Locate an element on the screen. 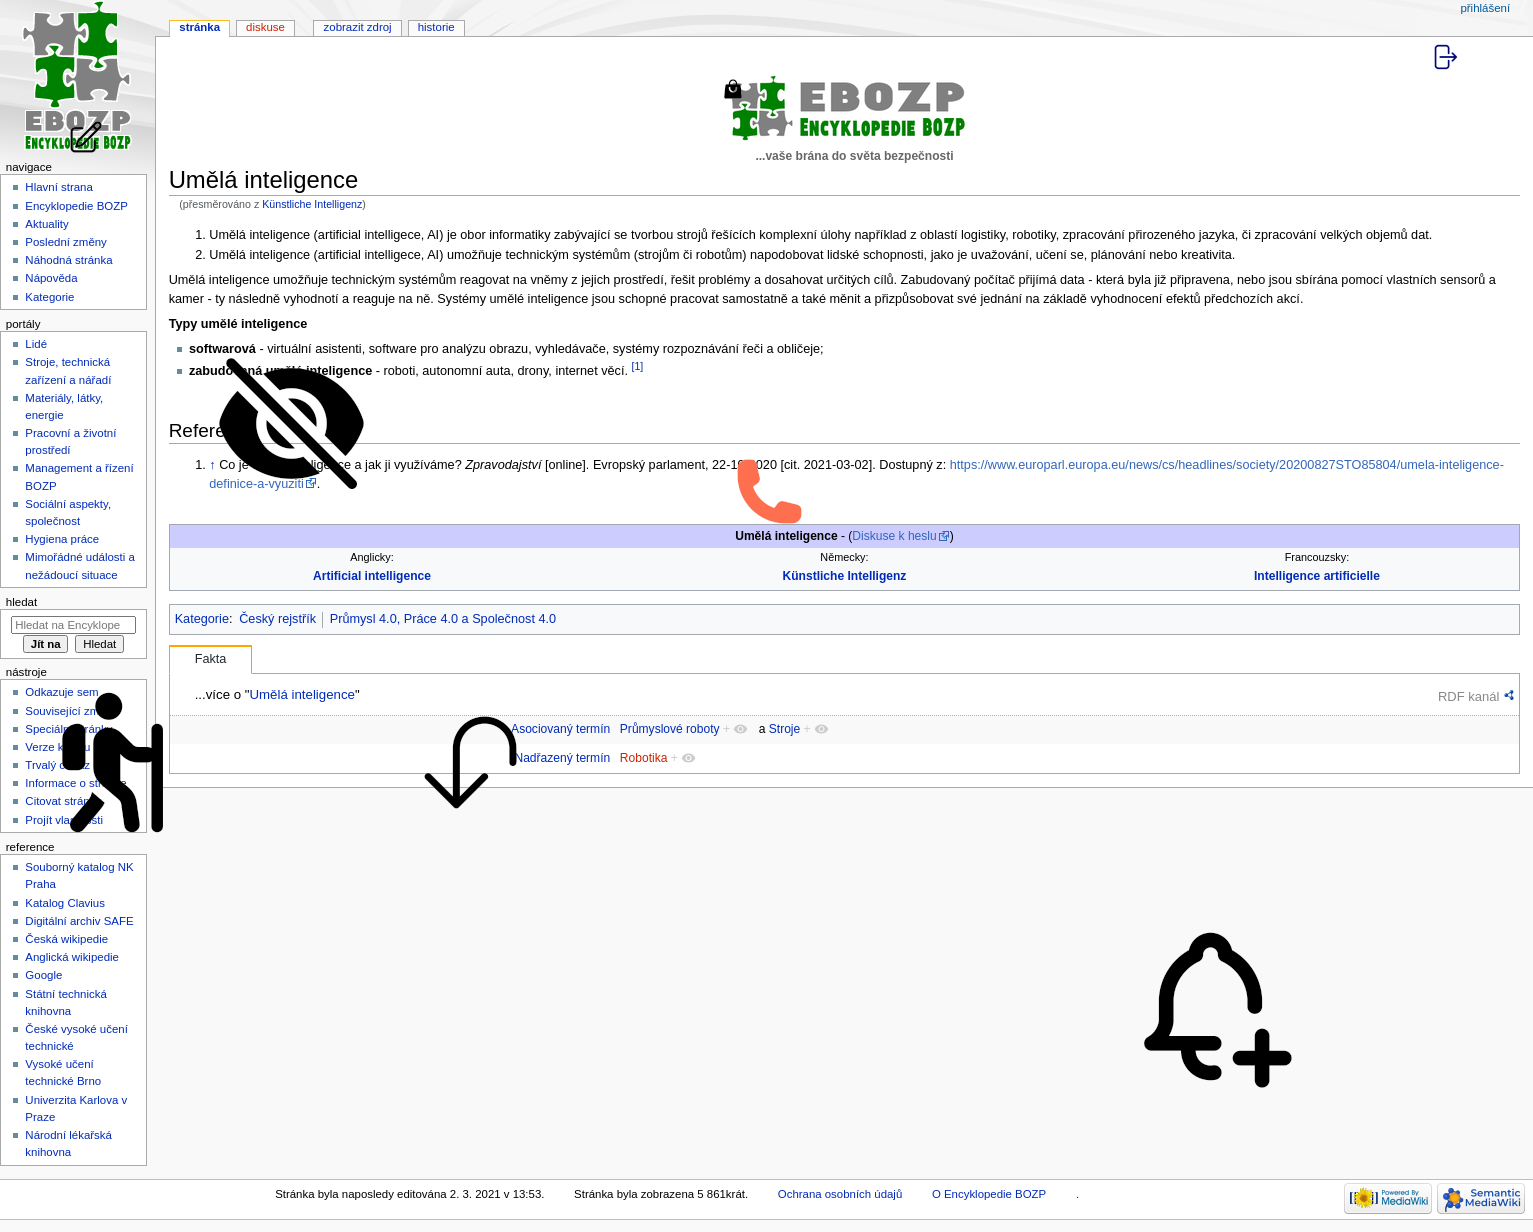 Image resolution: width=1533 pixels, height=1232 pixels. hide password or sensitive content is located at coordinates (291, 423).